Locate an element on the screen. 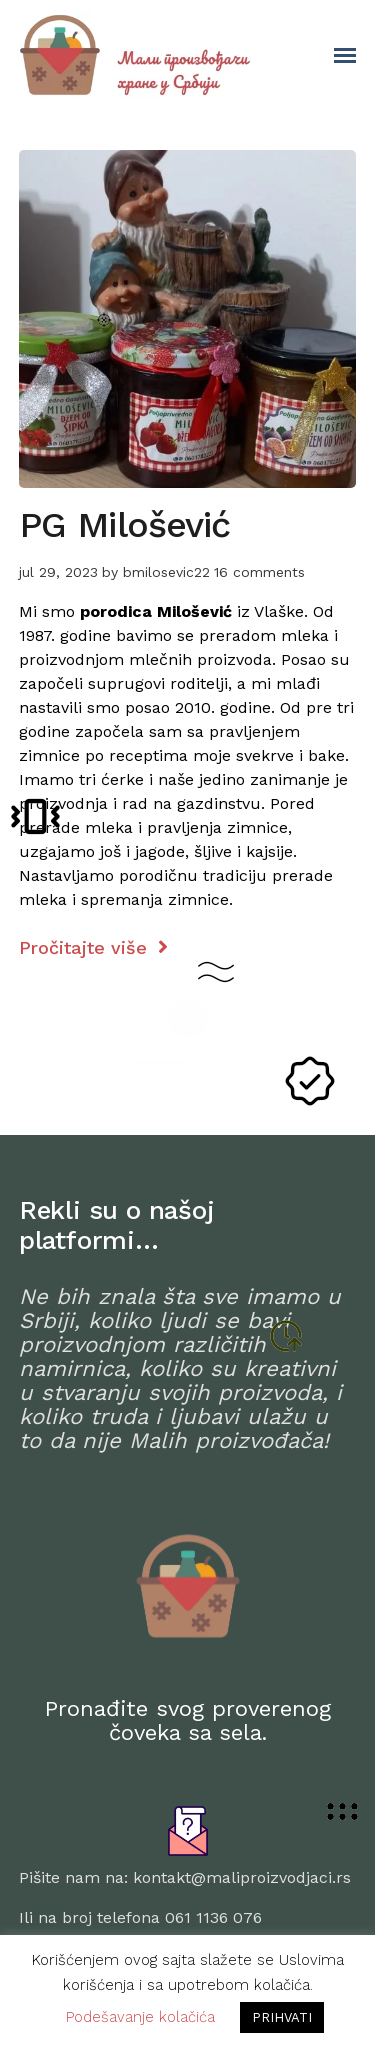  toggle phone vibration mode is located at coordinates (35, 816).